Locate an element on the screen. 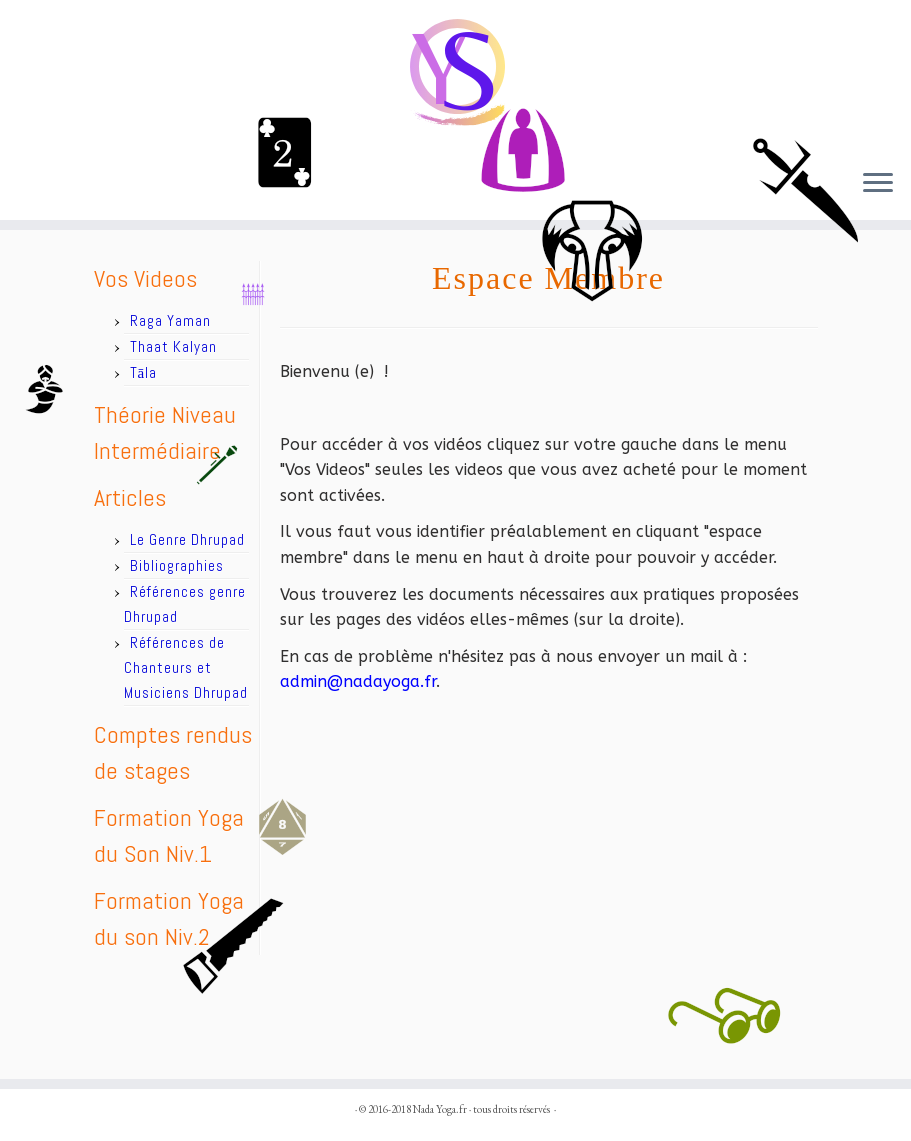 The height and width of the screenshot is (1141, 911). access demon or boss enemy profile is located at coordinates (592, 251).